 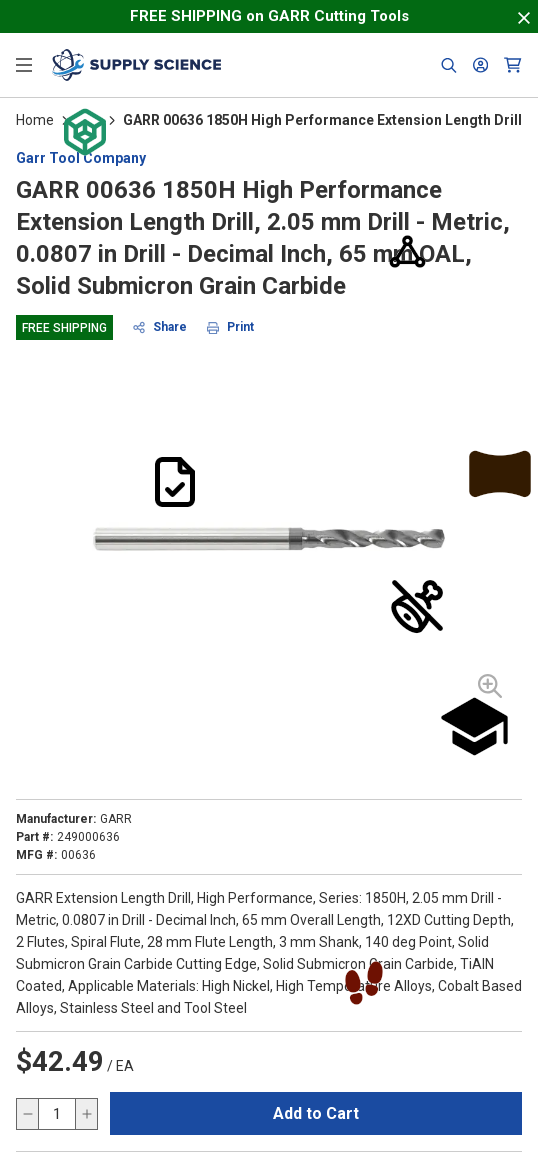 I want to click on access education or learning features, so click(x=474, y=726).